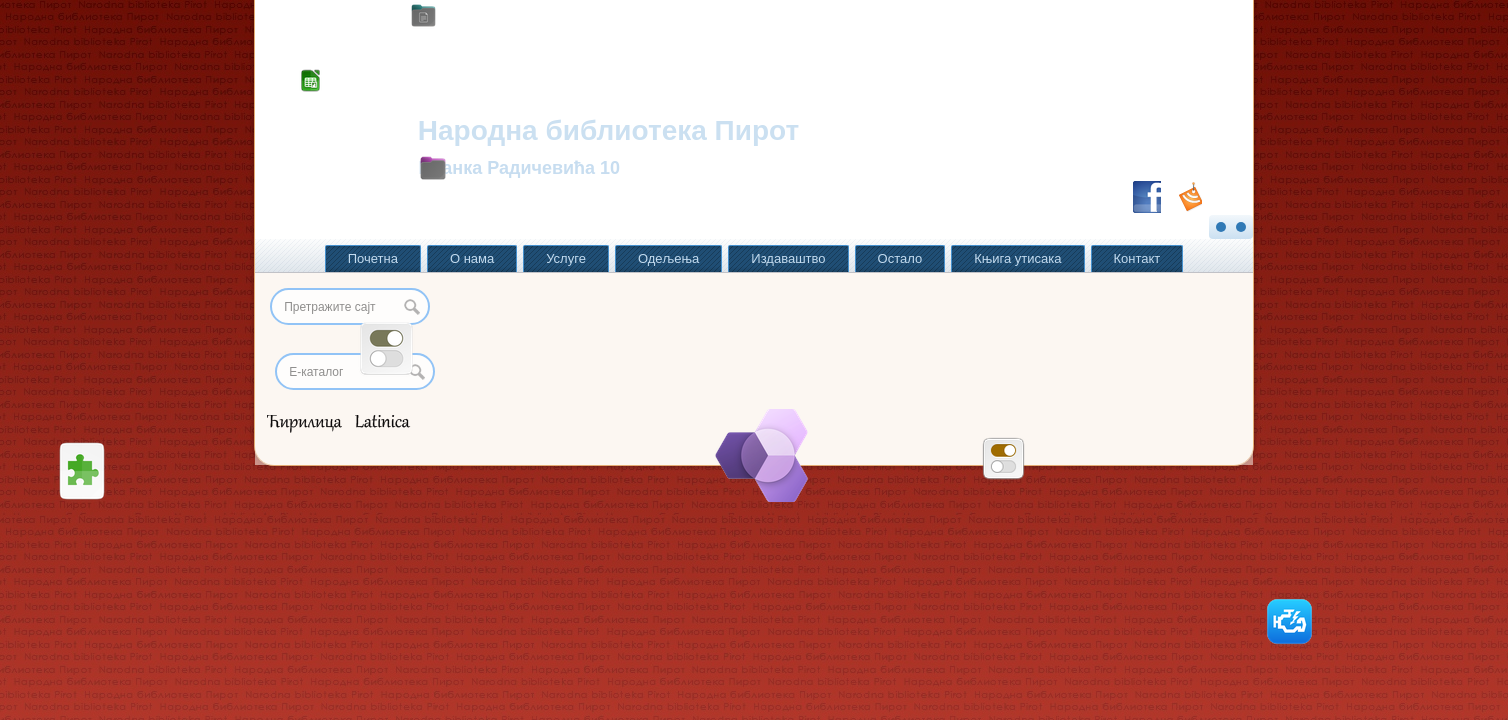 The image size is (1508, 720). What do you see at coordinates (1289, 621) in the screenshot?
I see `diagnose and troubleshoot SELinux security alerts` at bounding box center [1289, 621].